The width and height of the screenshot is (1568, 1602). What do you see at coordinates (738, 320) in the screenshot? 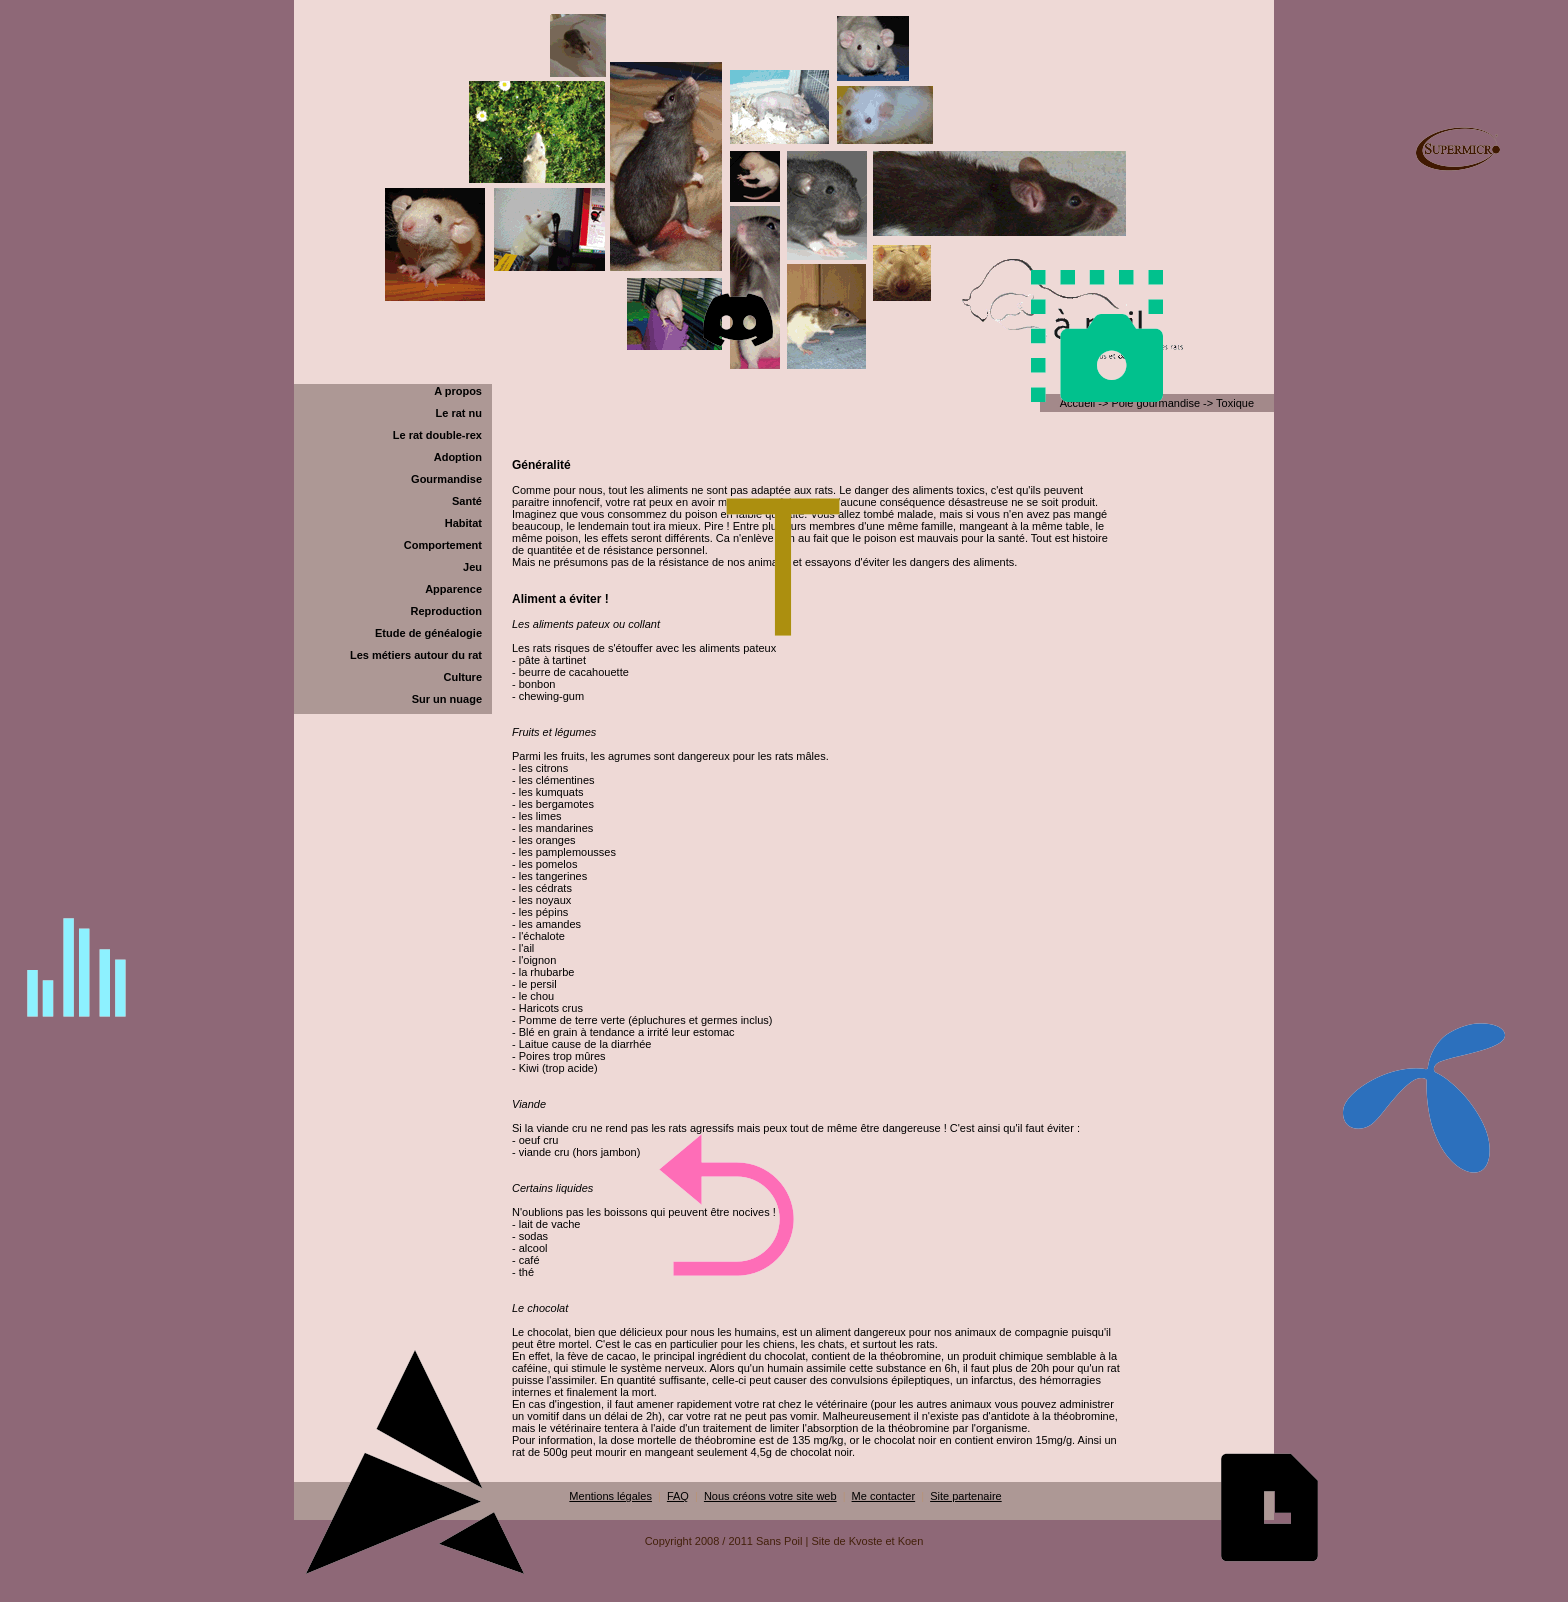
I see `open Discord app` at bounding box center [738, 320].